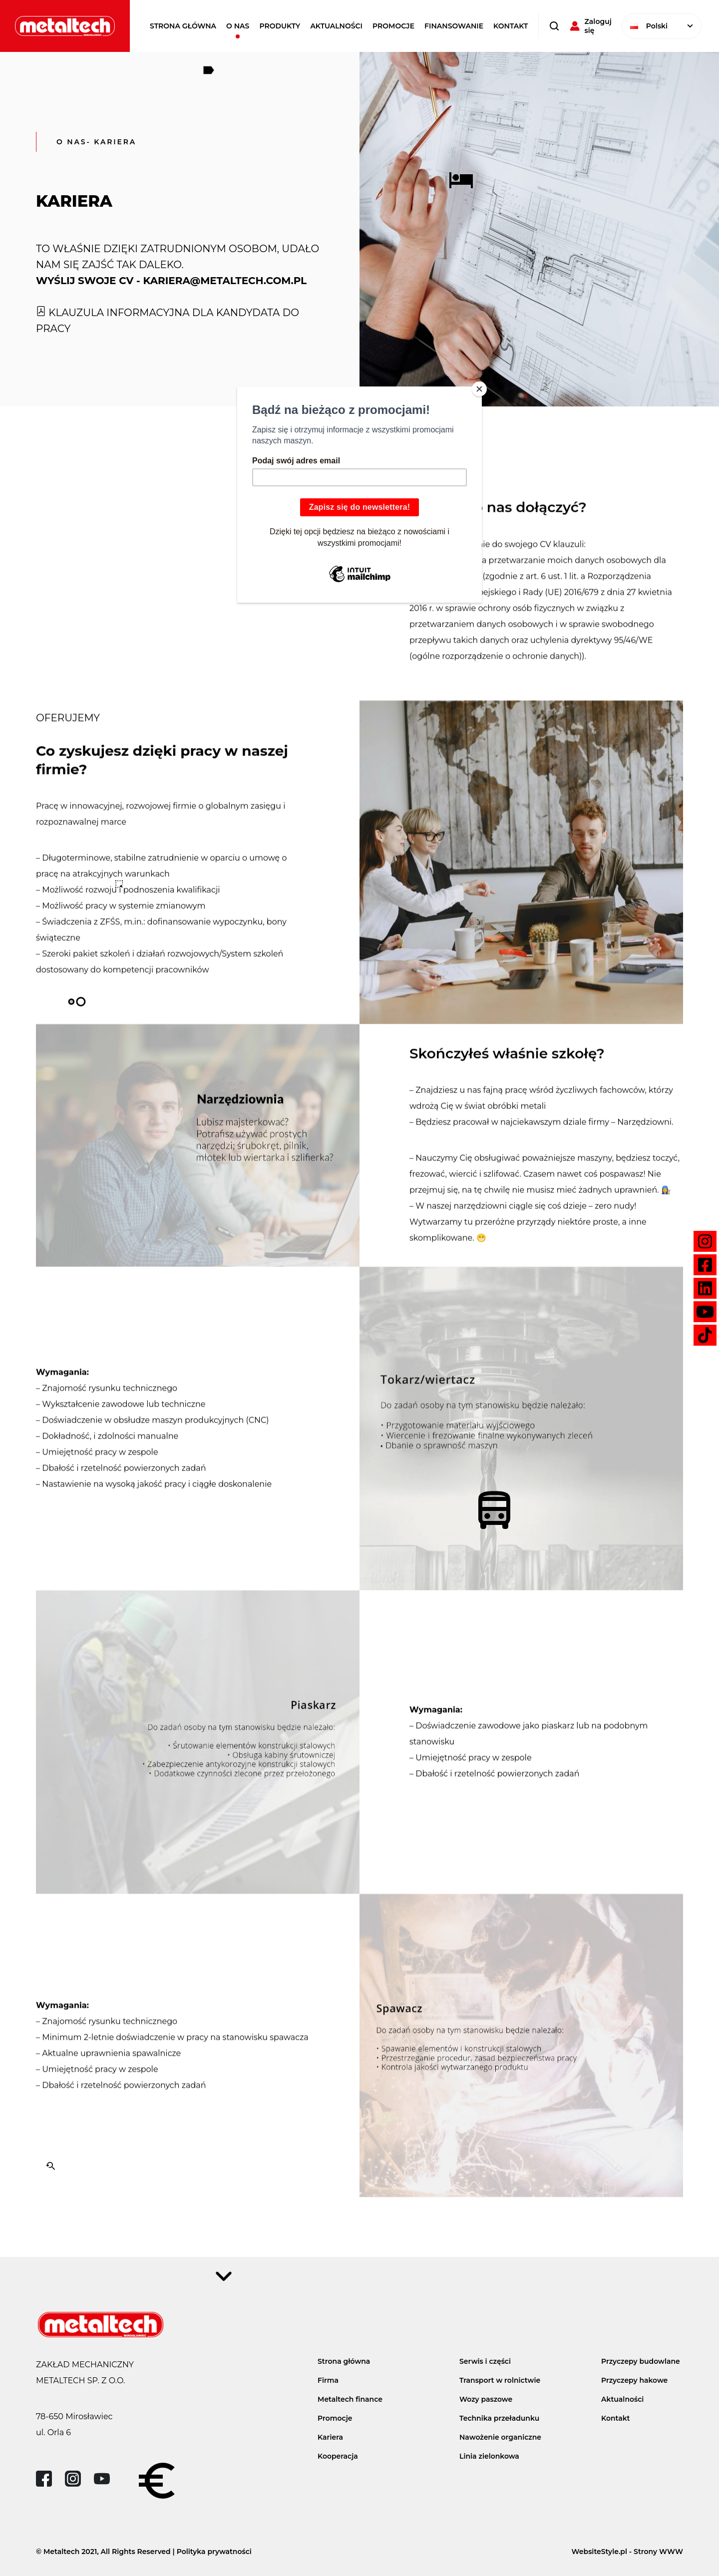 This screenshot has width=719, height=2576. I want to click on view bus routes and schedules, so click(494, 1511).